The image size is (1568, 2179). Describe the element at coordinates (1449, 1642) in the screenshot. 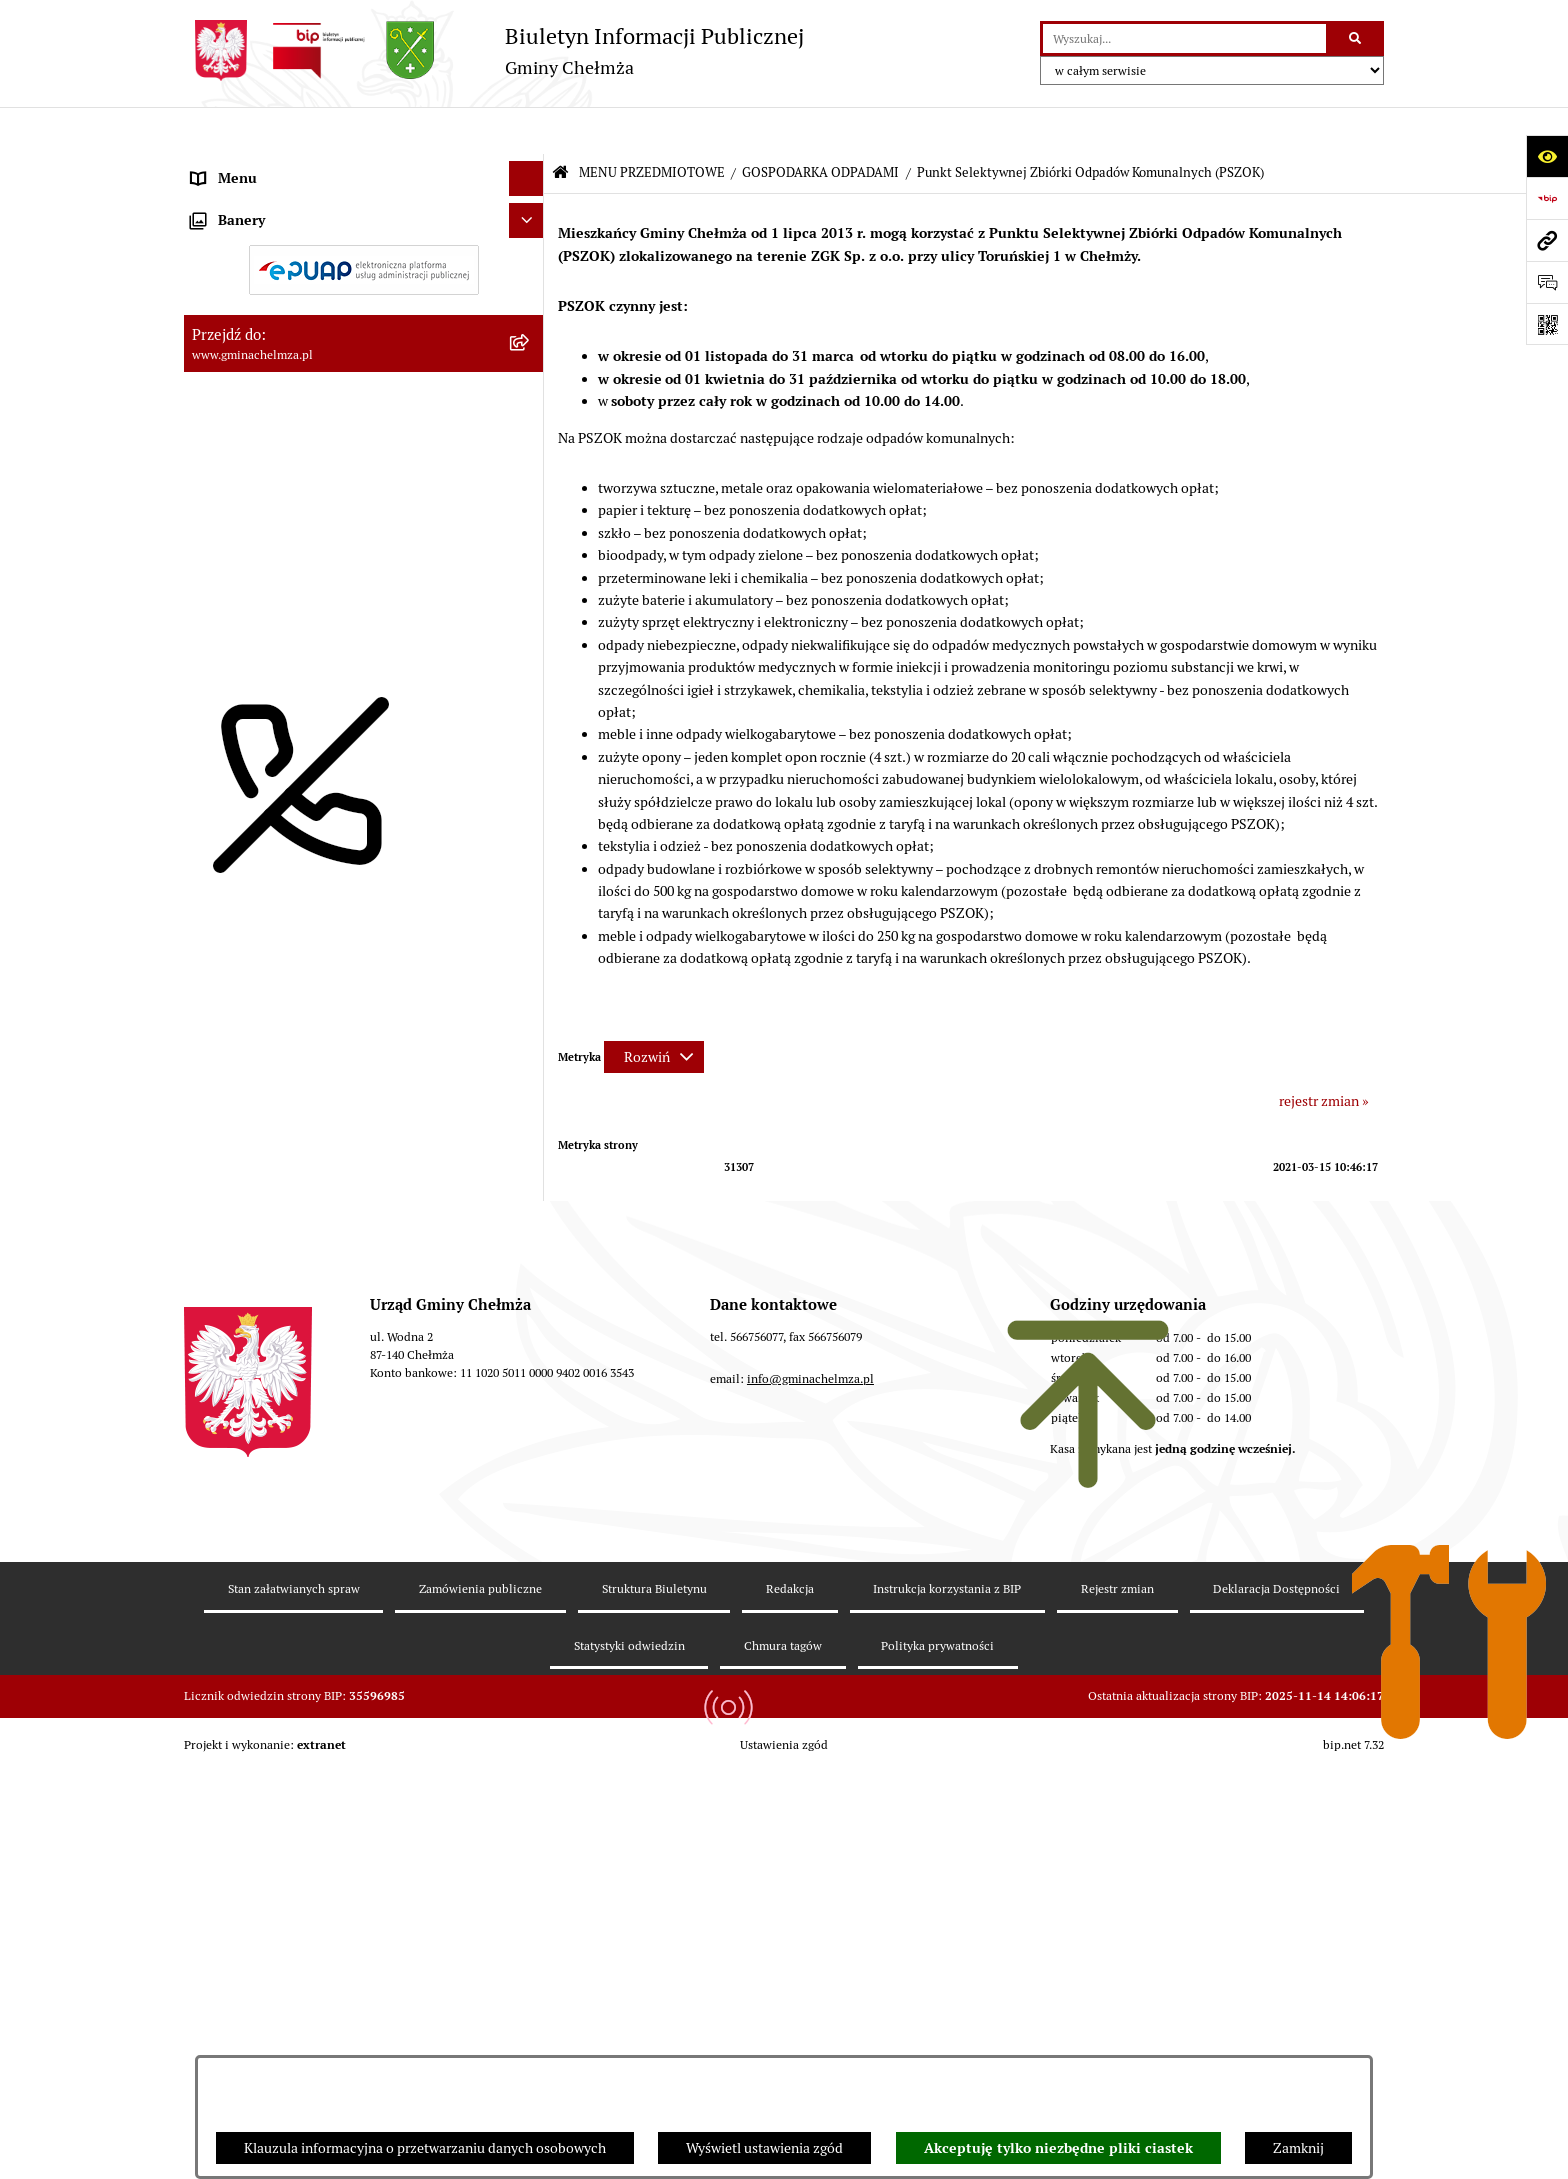

I see `access settings or configuration options` at that location.